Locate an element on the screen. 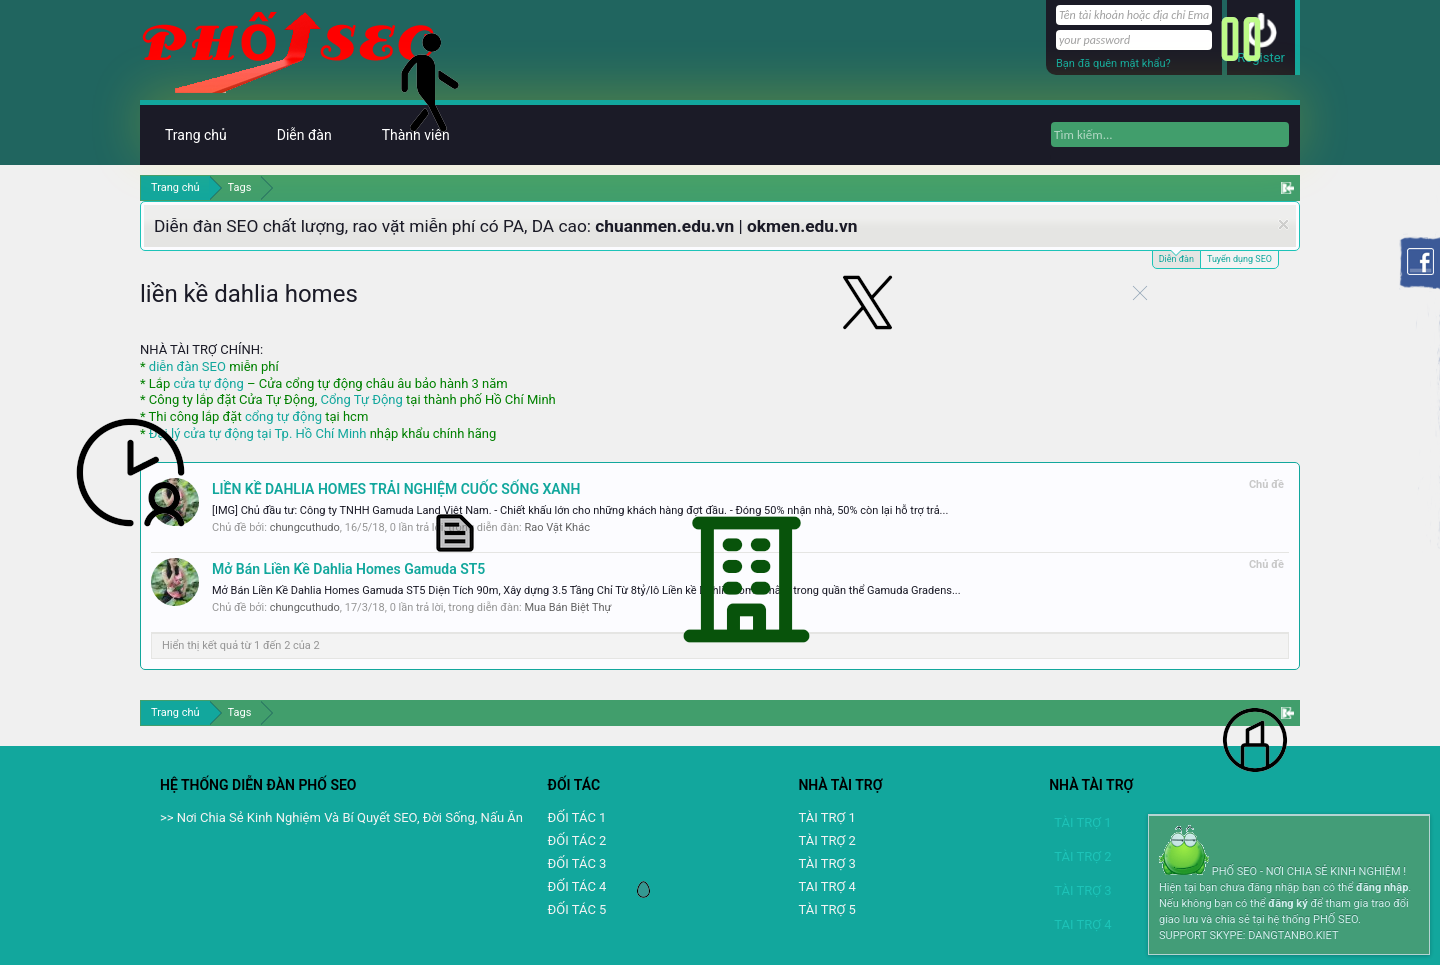 The width and height of the screenshot is (1440, 965). pause media playback is located at coordinates (1241, 39).